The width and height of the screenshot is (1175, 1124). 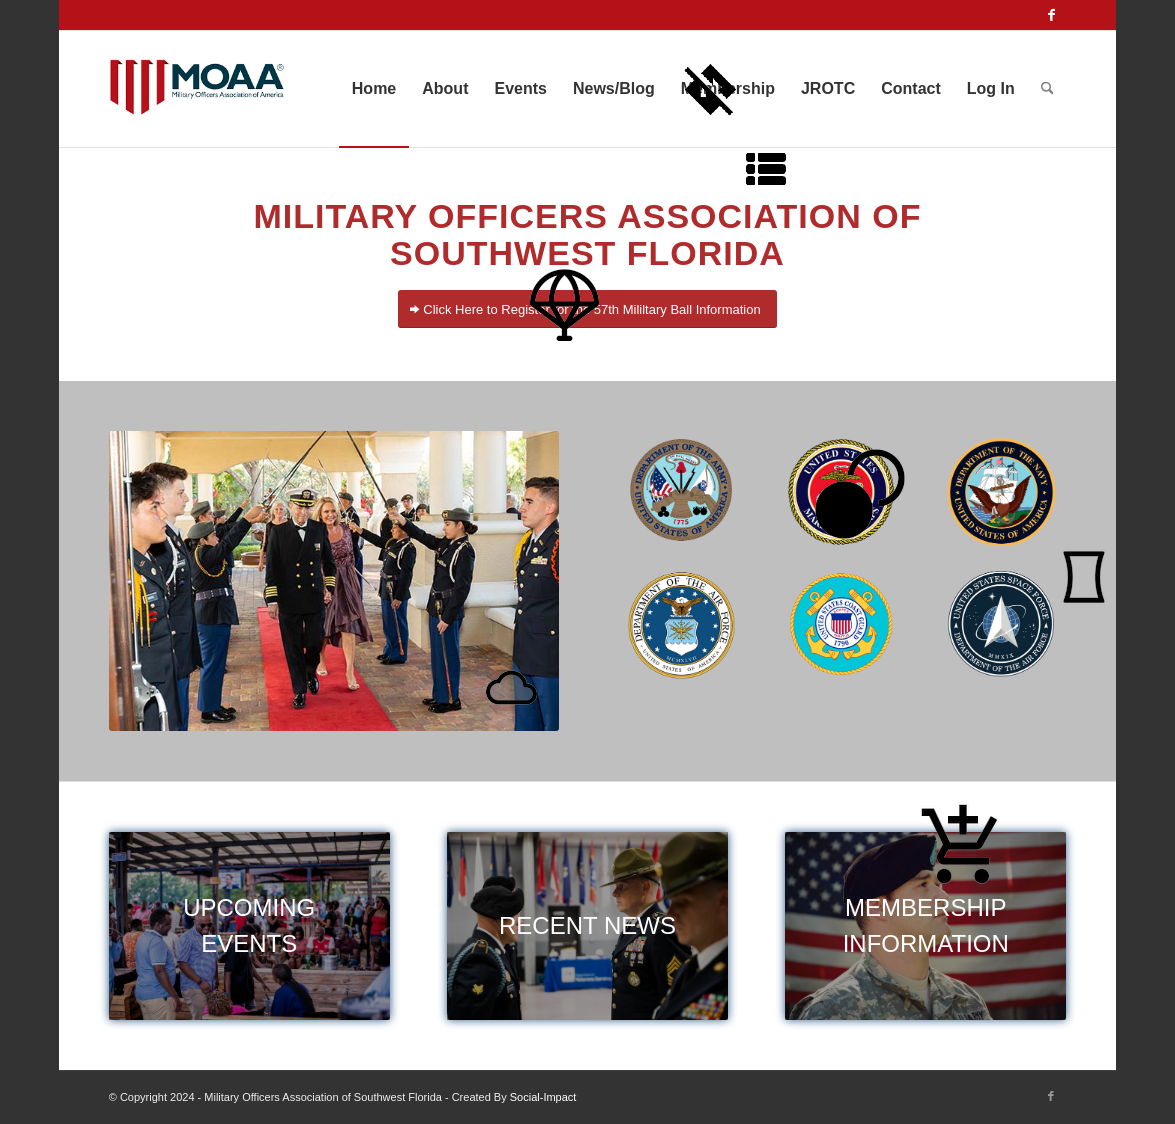 I want to click on switch to list view, so click(x=767, y=169).